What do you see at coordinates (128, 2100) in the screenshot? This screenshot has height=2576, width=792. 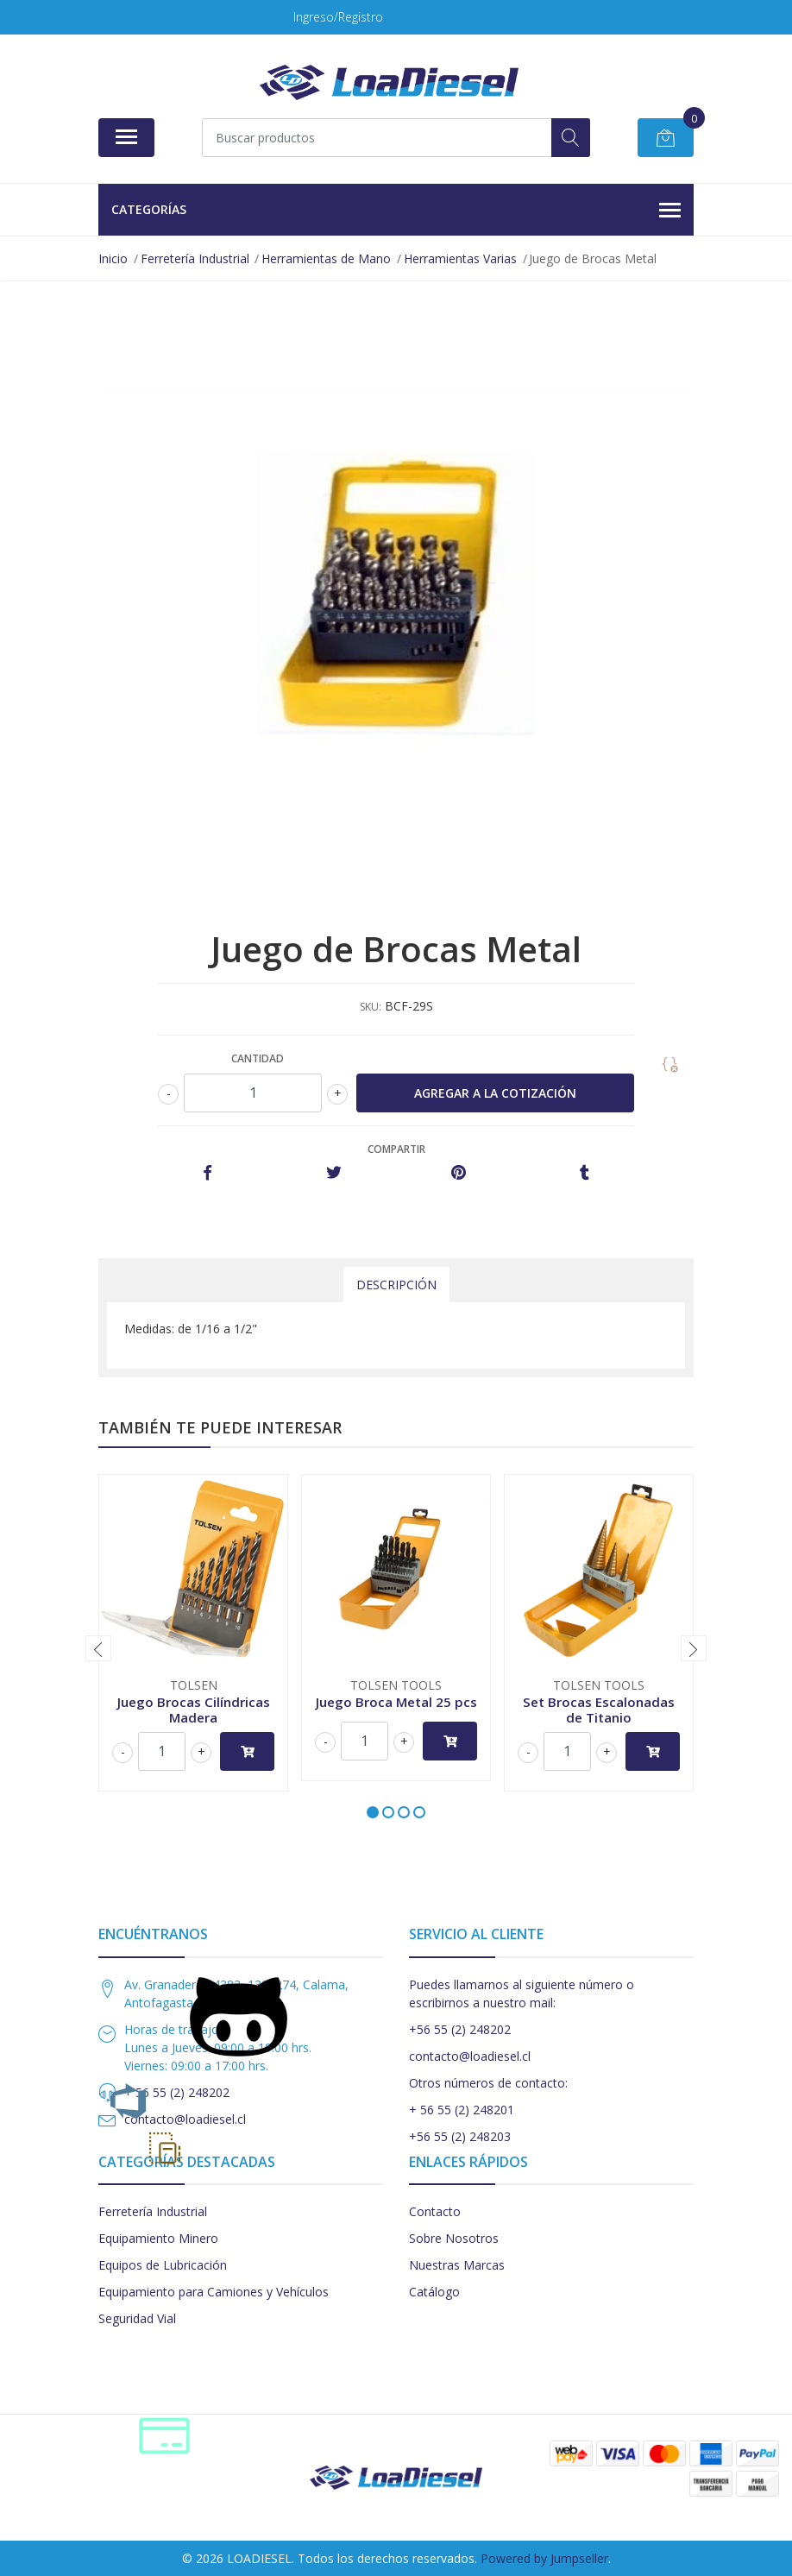 I see `open azure devops integration` at bounding box center [128, 2100].